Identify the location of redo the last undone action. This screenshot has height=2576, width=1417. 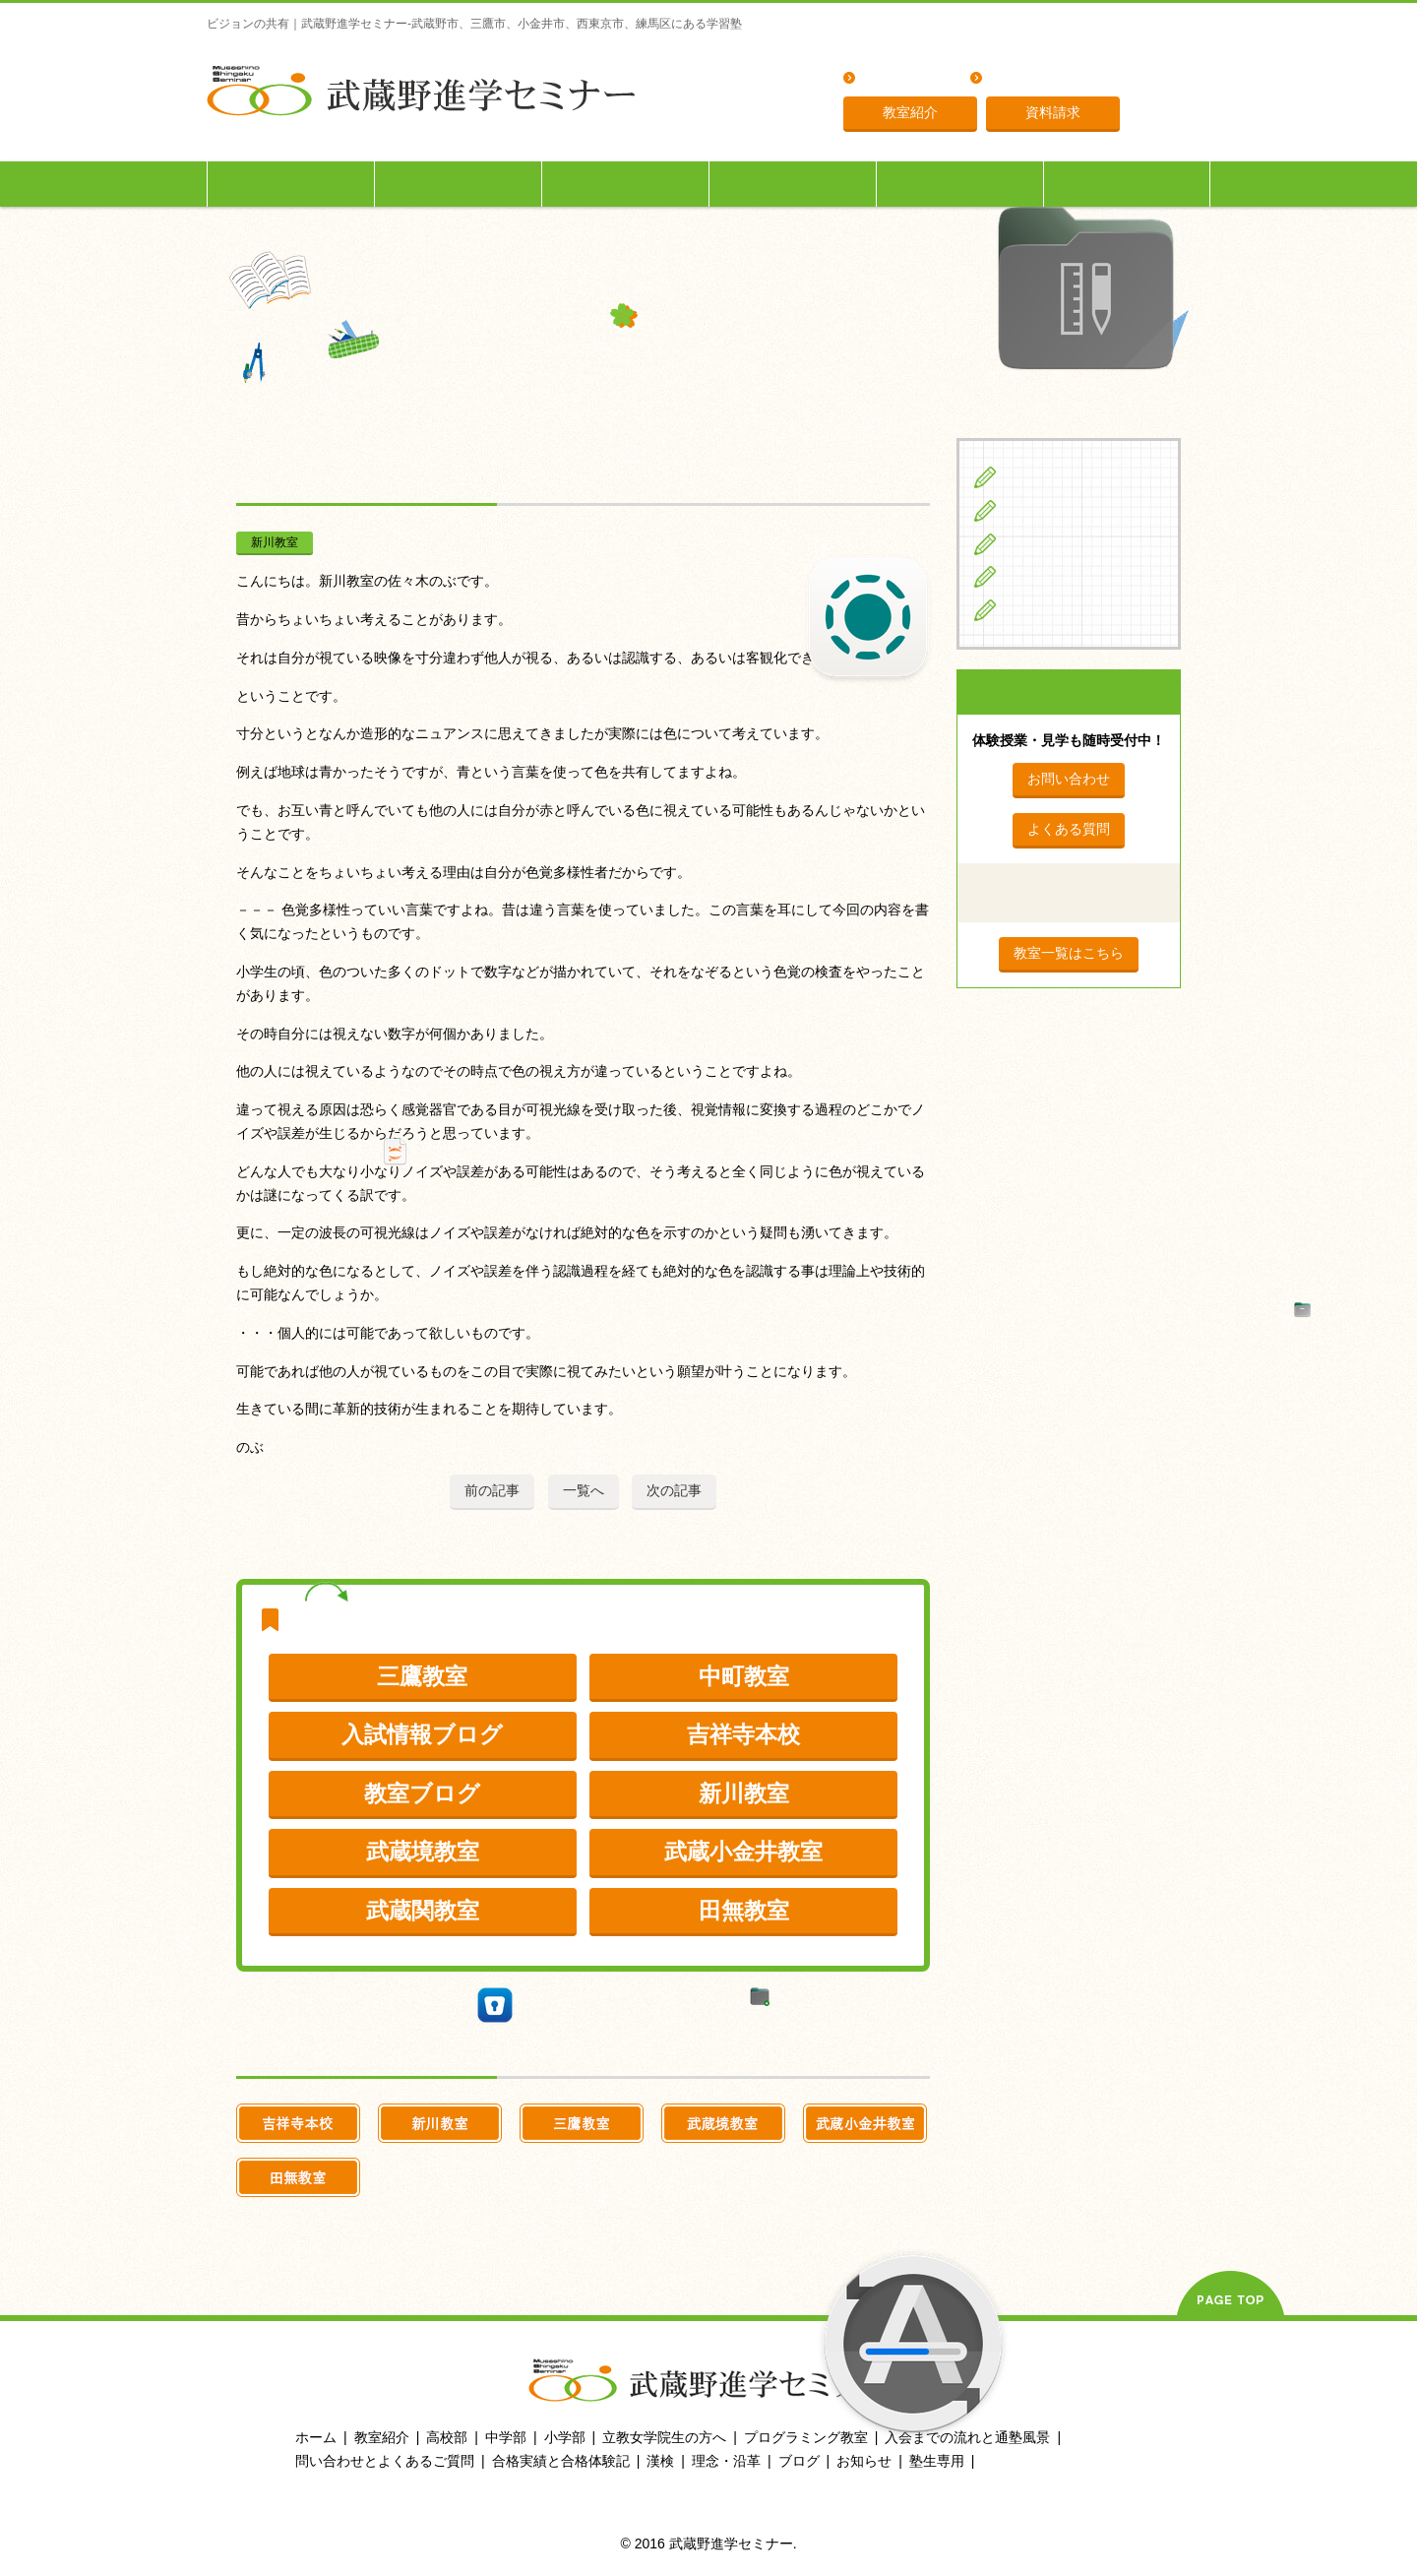
(327, 1592).